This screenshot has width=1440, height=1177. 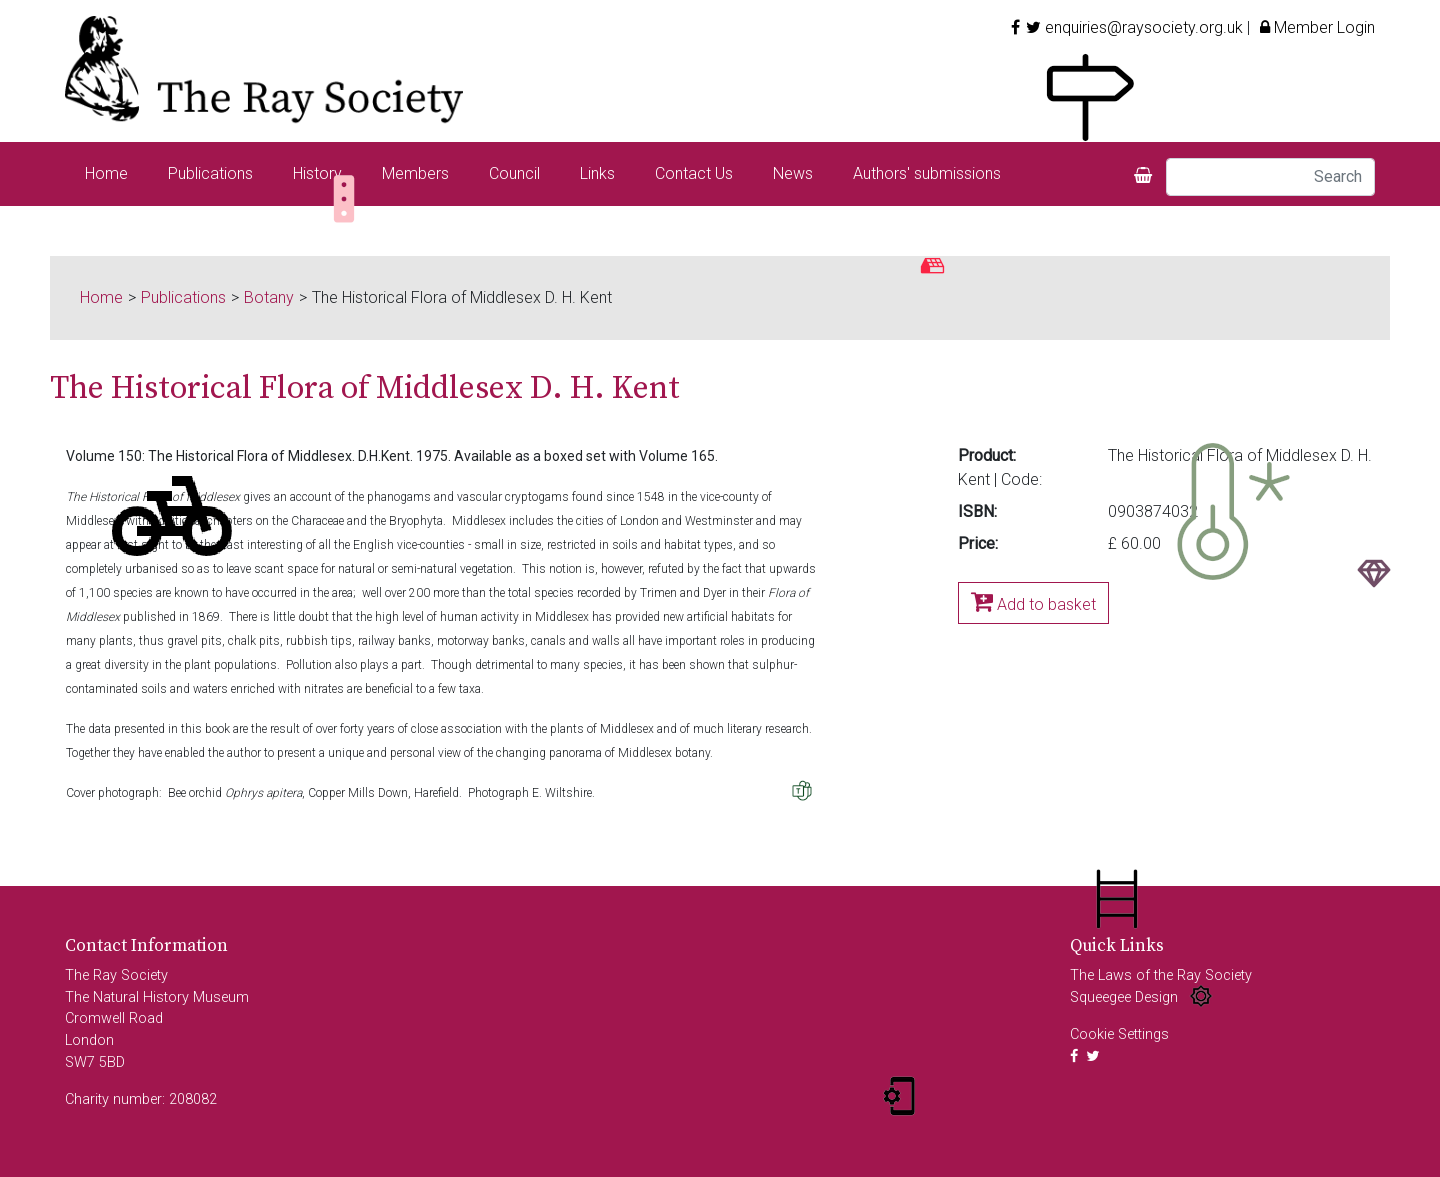 I want to click on view project milestones, so click(x=1086, y=97).